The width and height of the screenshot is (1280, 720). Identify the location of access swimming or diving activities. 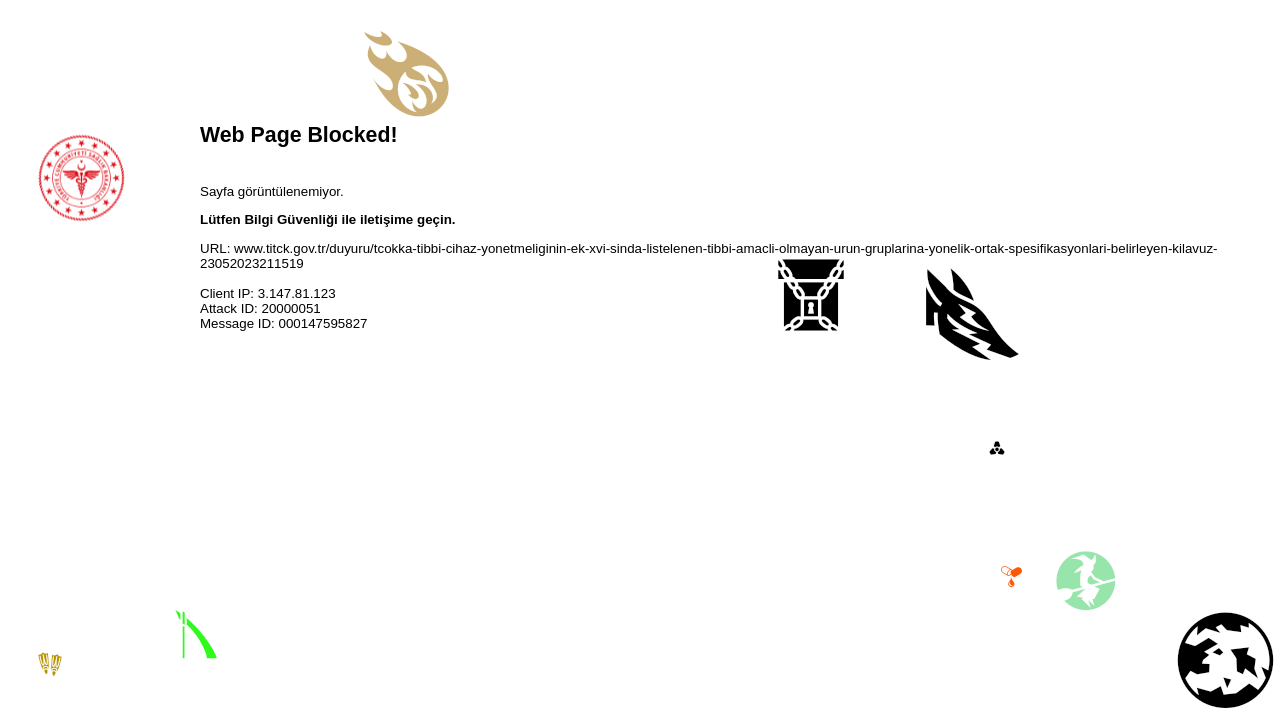
(50, 664).